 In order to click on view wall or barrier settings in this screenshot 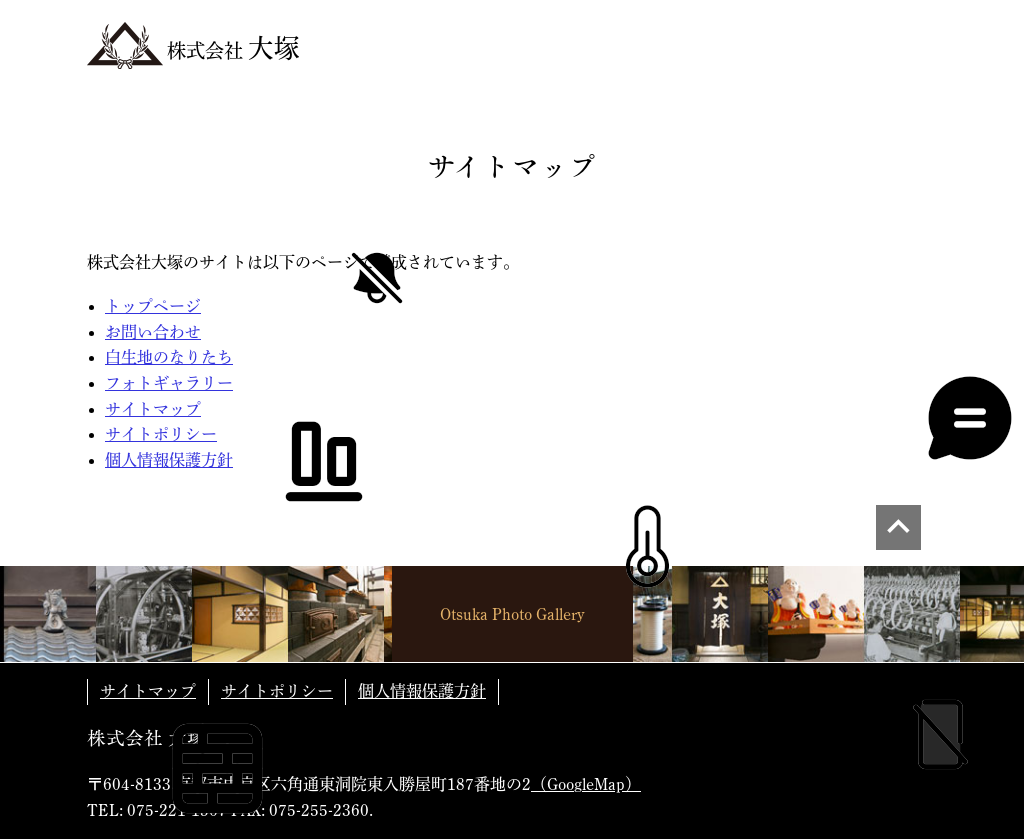, I will do `click(217, 768)`.